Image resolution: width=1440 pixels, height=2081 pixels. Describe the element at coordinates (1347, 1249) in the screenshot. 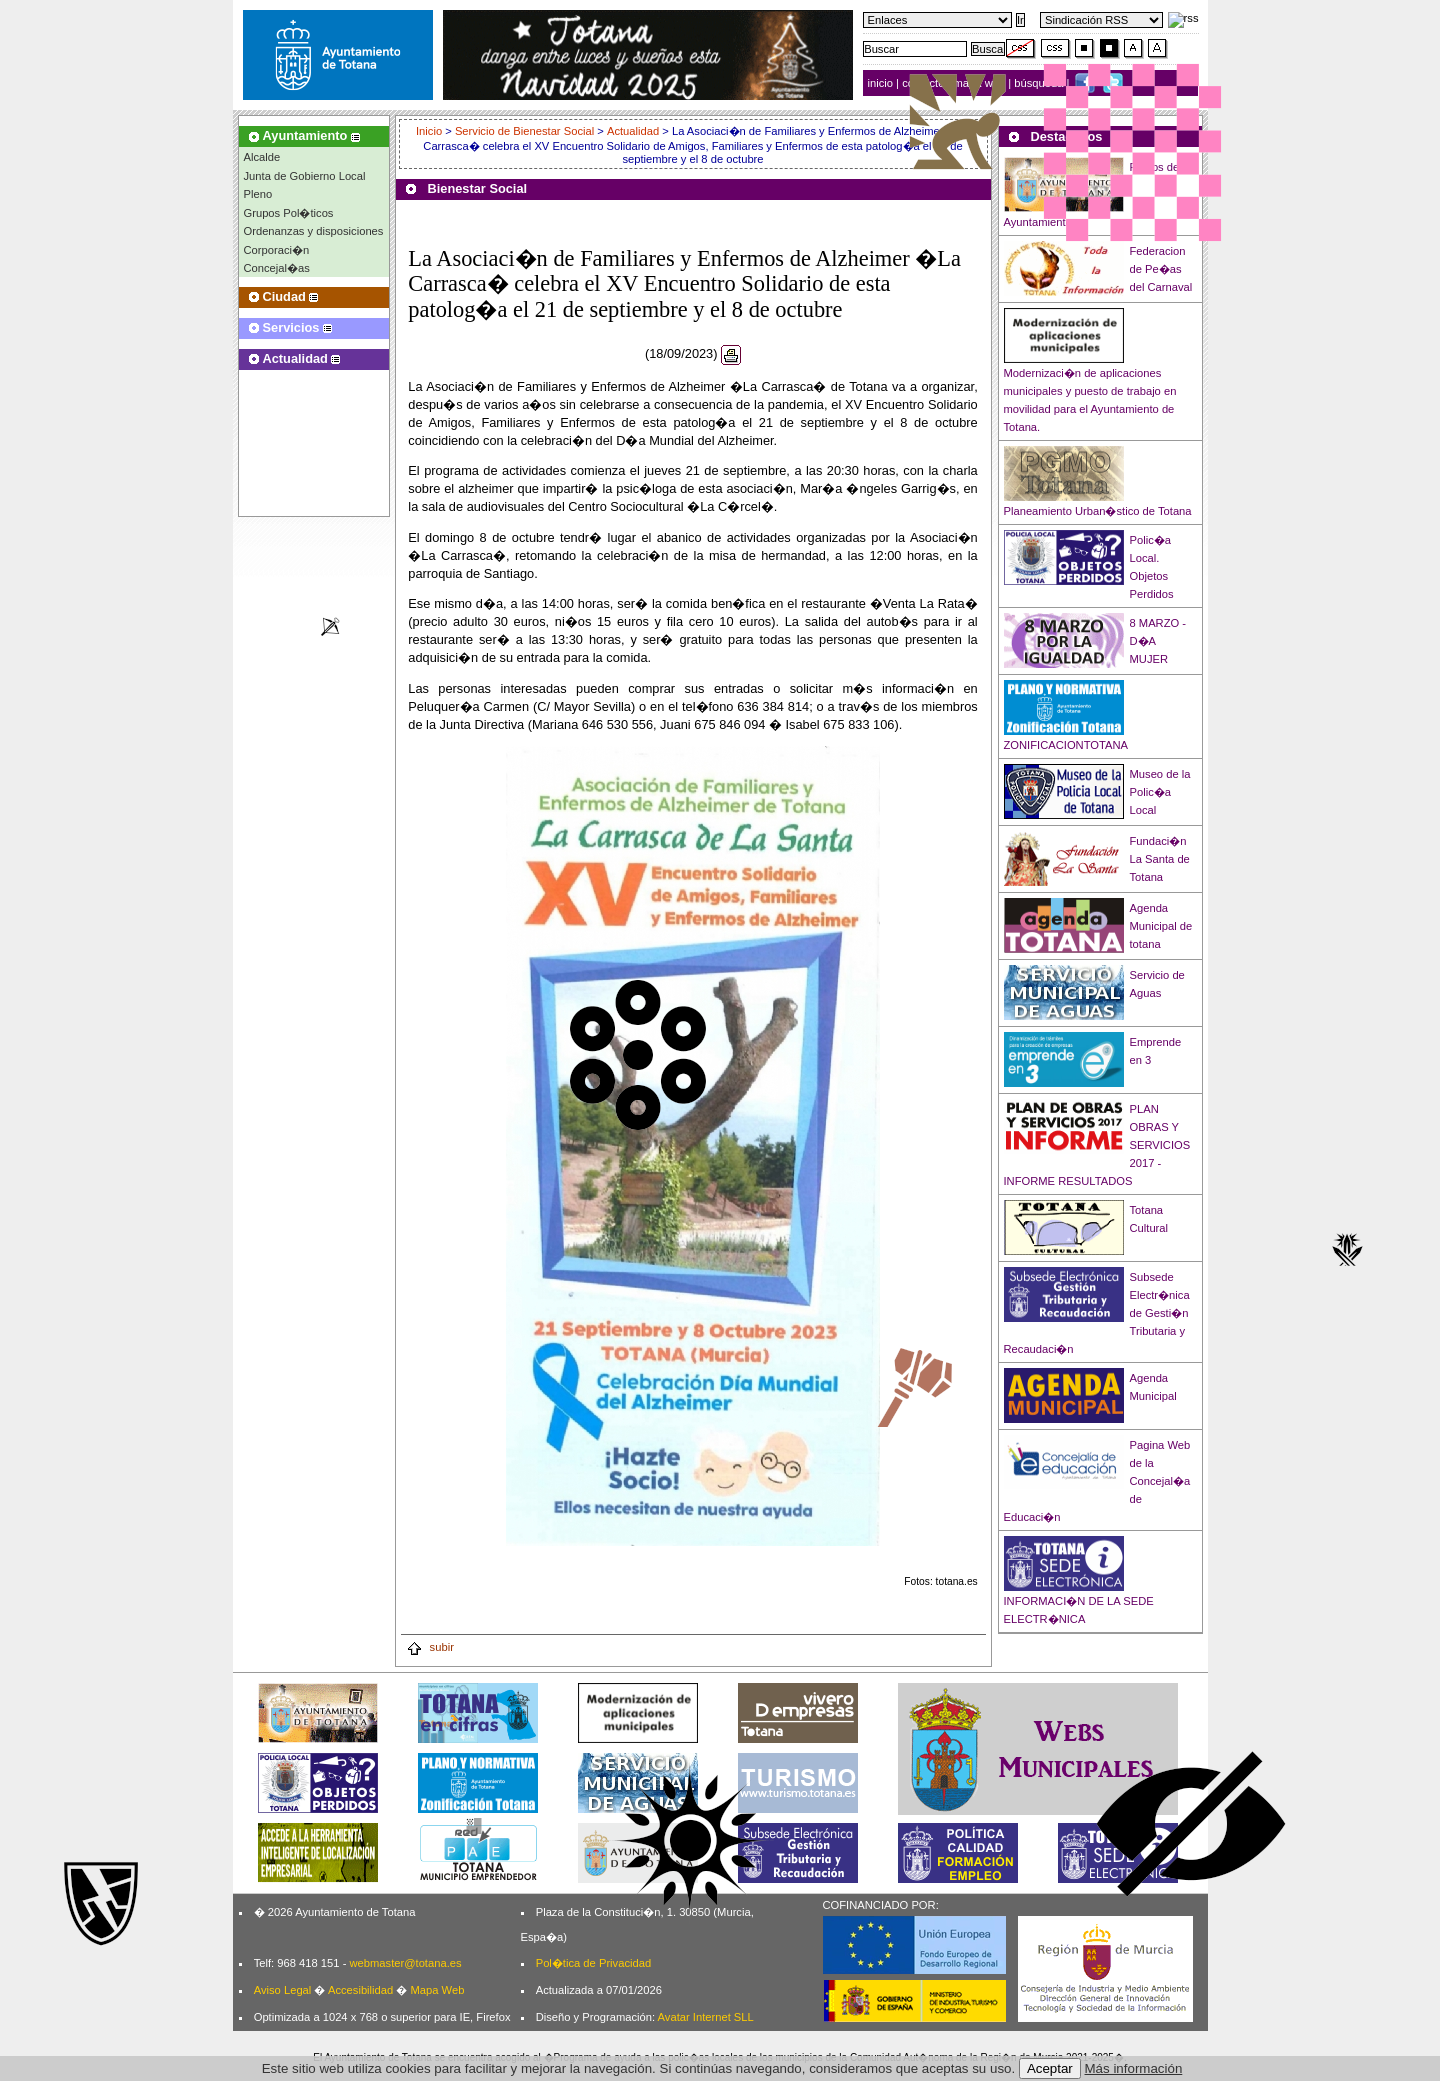

I see `activate team unity or group attack ability` at that location.